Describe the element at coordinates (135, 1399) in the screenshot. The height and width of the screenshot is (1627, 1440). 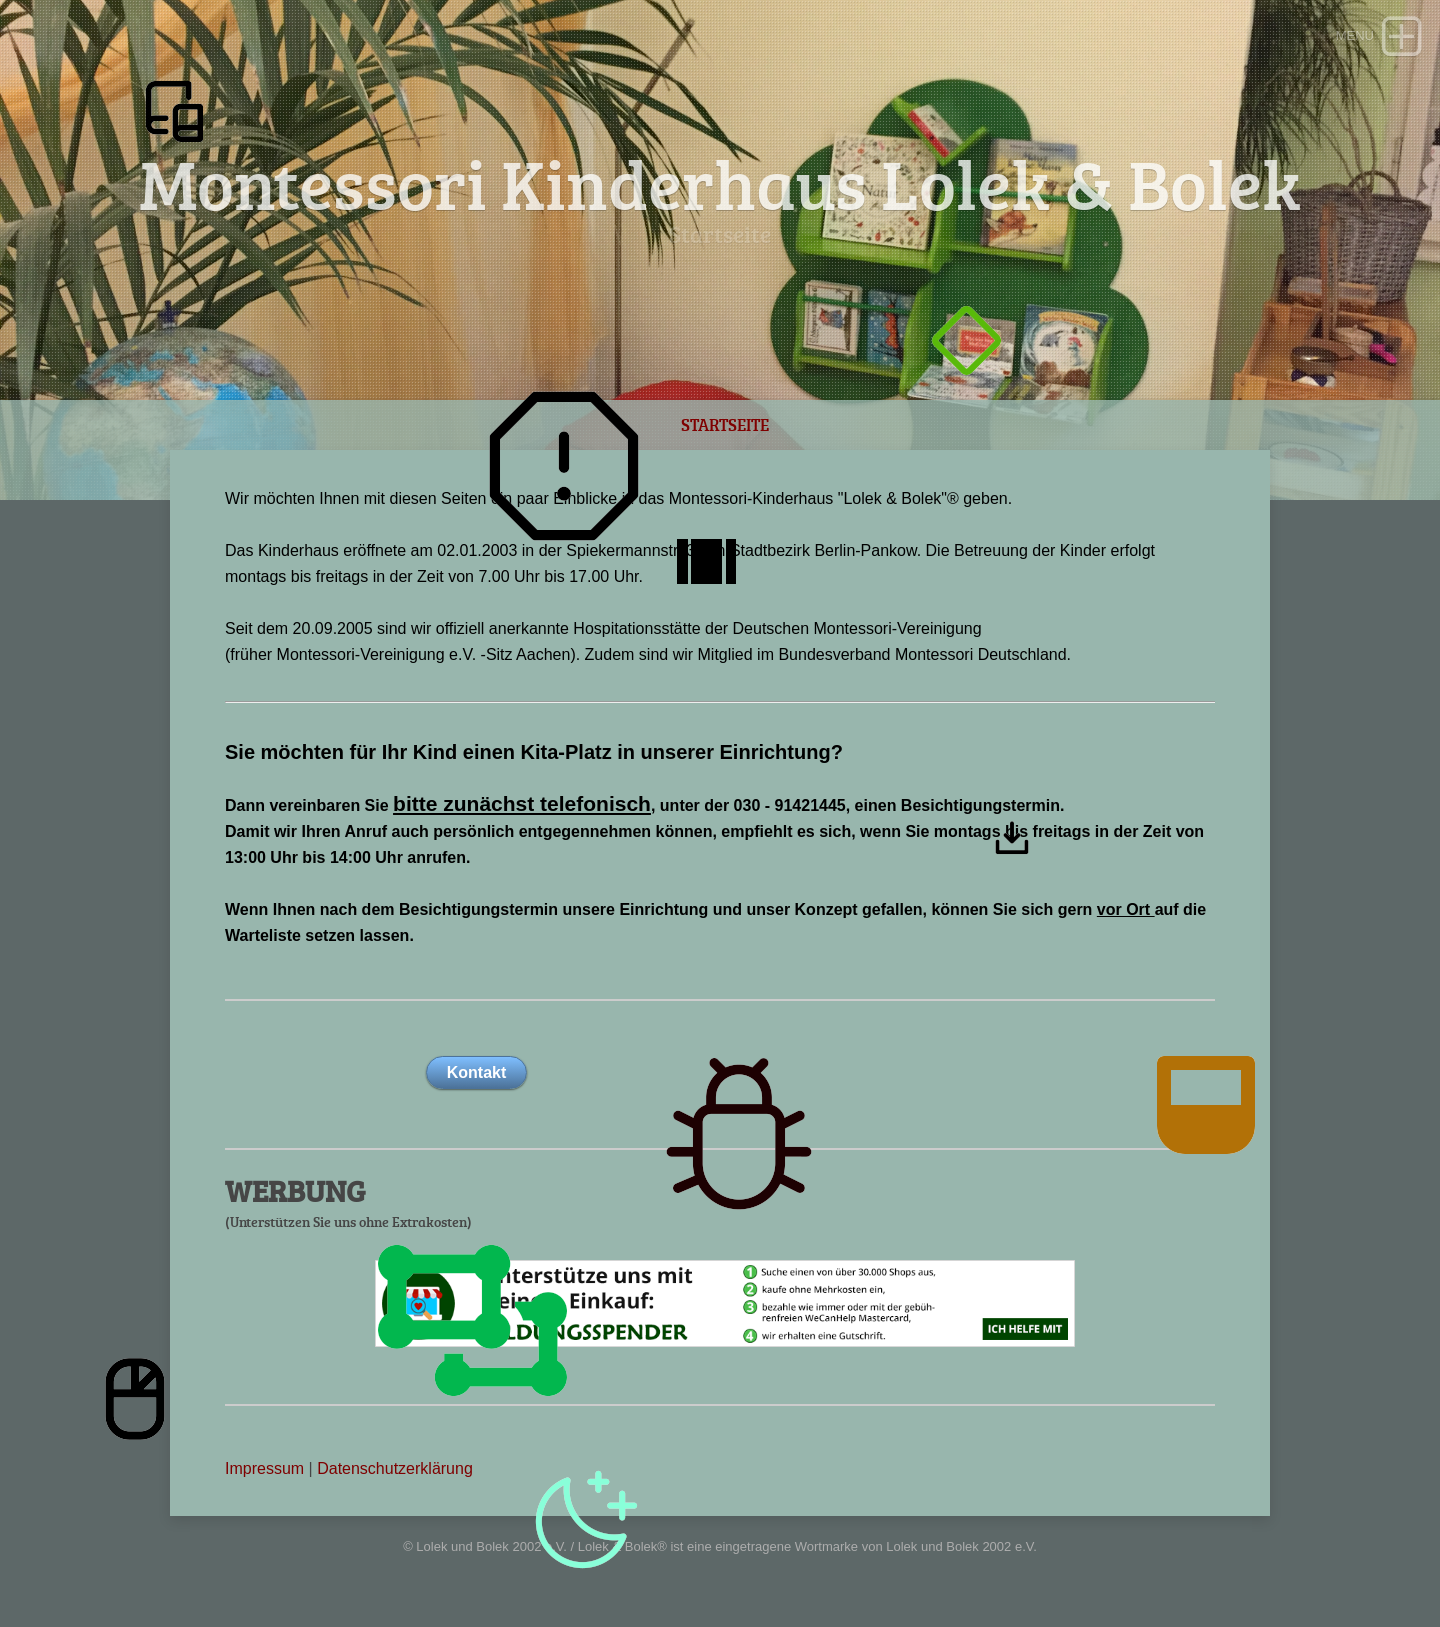
I see `right-click action or context menu trigger` at that location.